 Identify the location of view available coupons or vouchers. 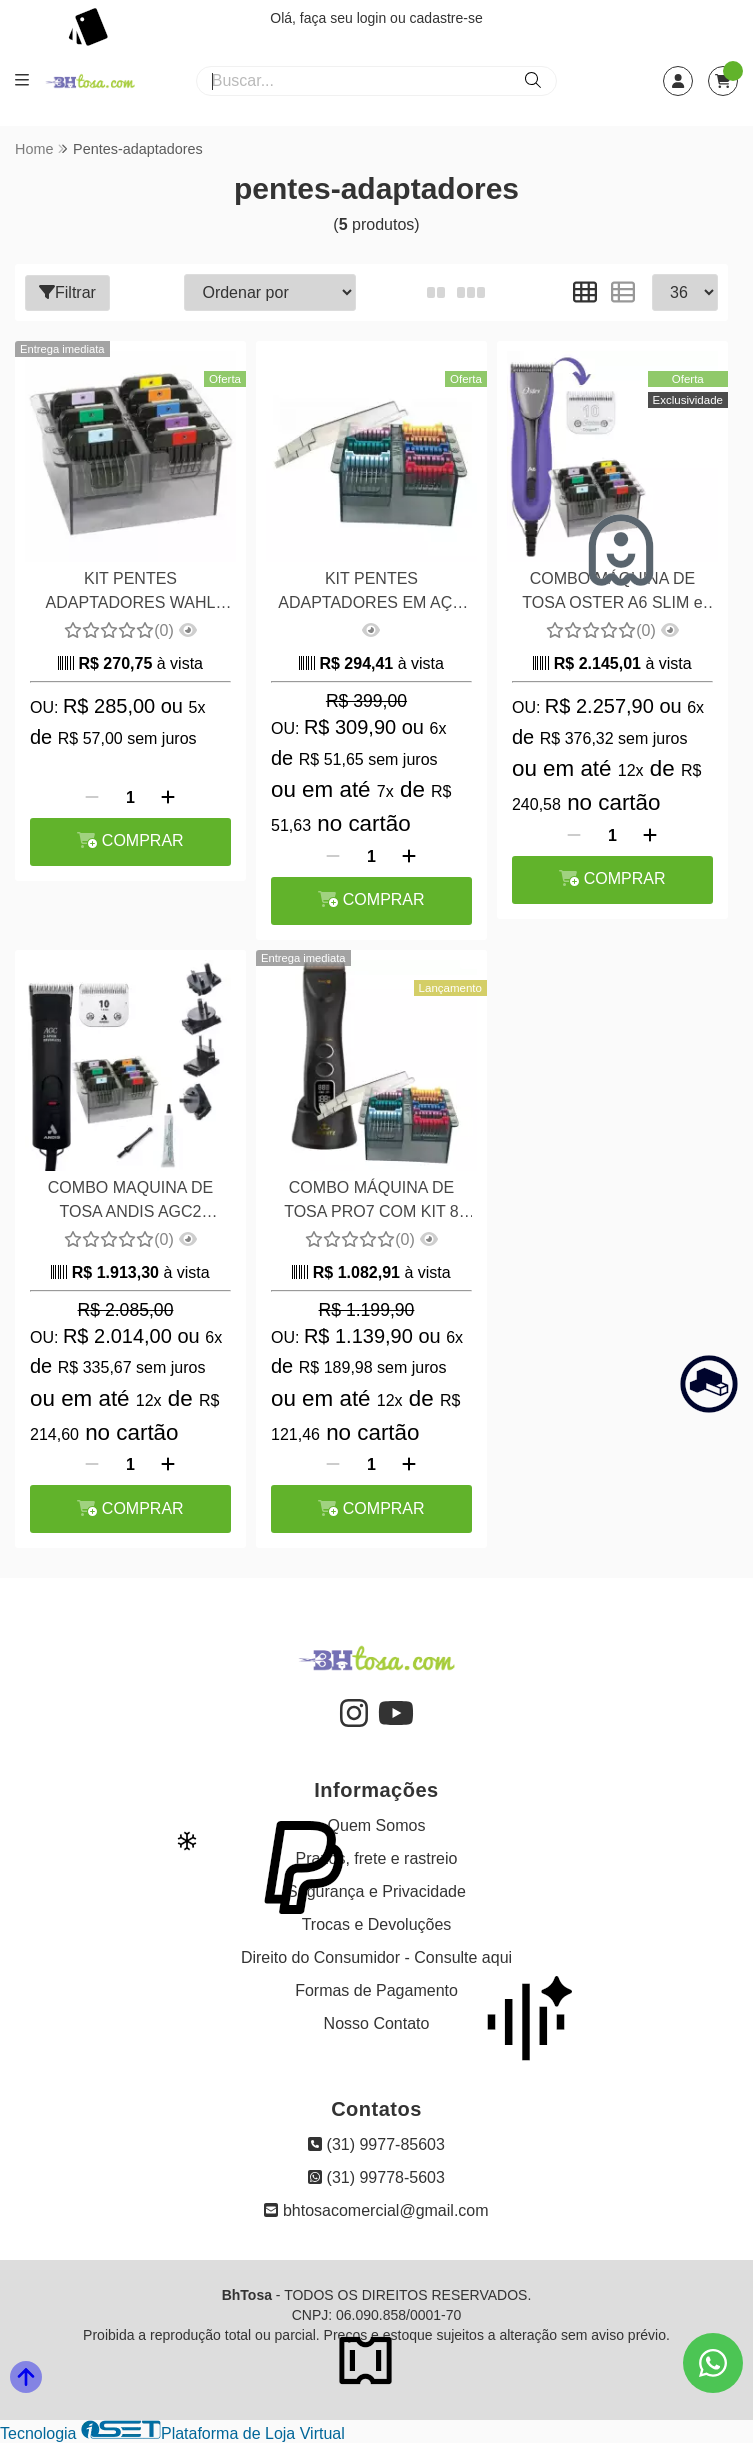
(365, 2360).